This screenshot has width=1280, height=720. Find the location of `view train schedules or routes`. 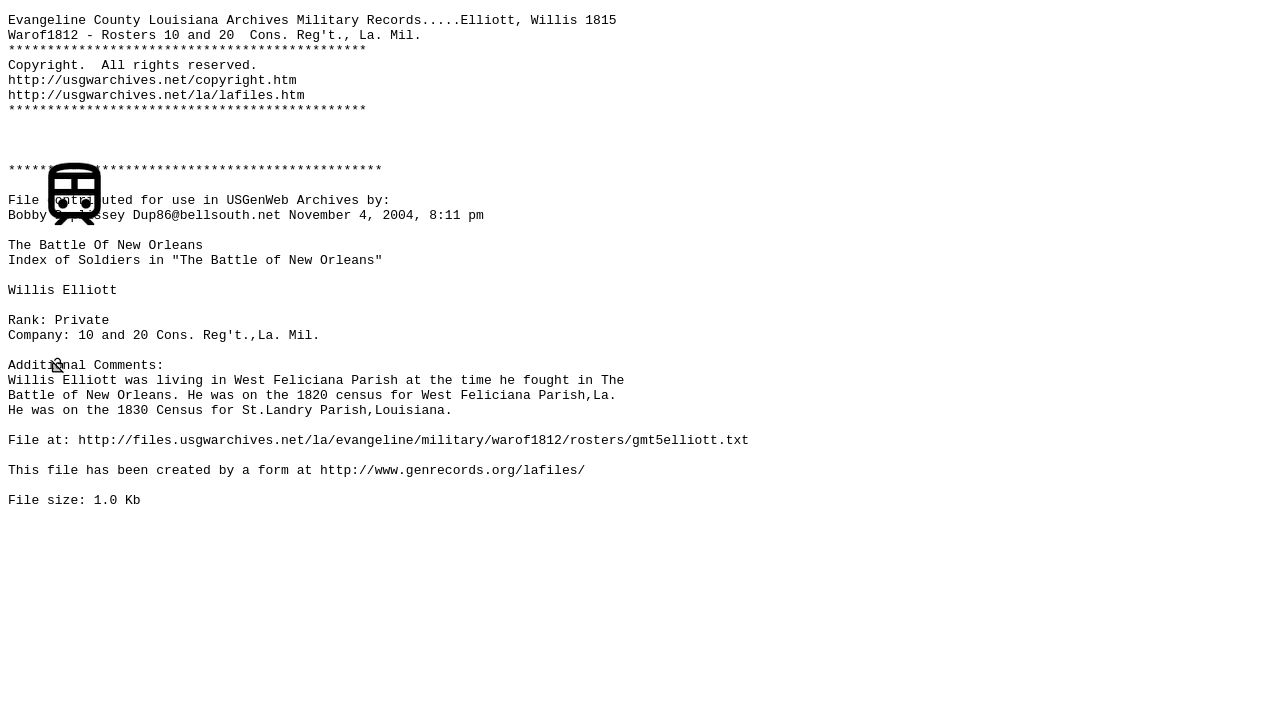

view train schedules or routes is located at coordinates (74, 195).